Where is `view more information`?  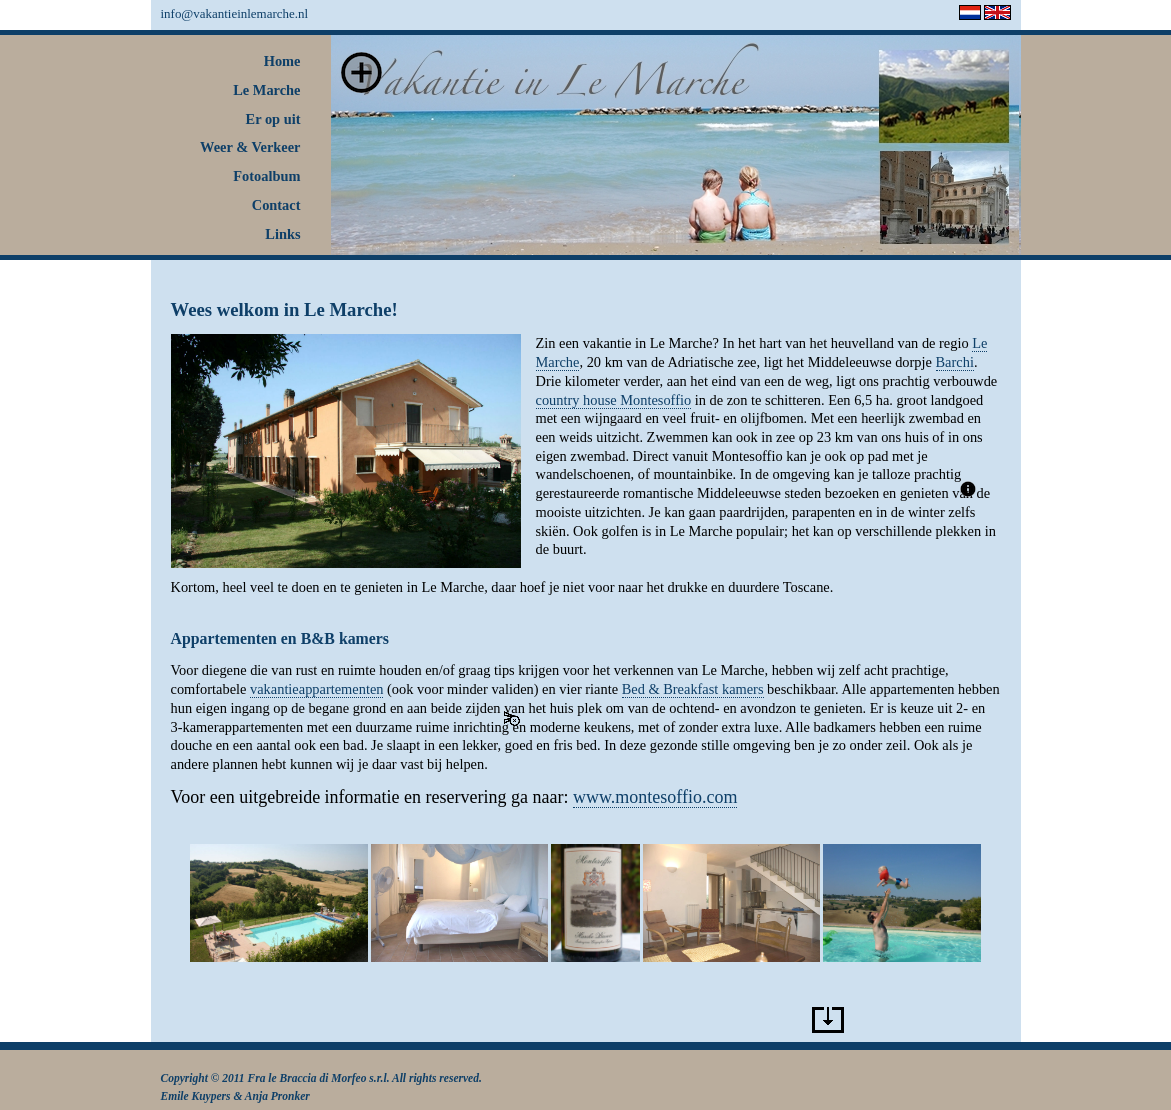
view more information is located at coordinates (968, 489).